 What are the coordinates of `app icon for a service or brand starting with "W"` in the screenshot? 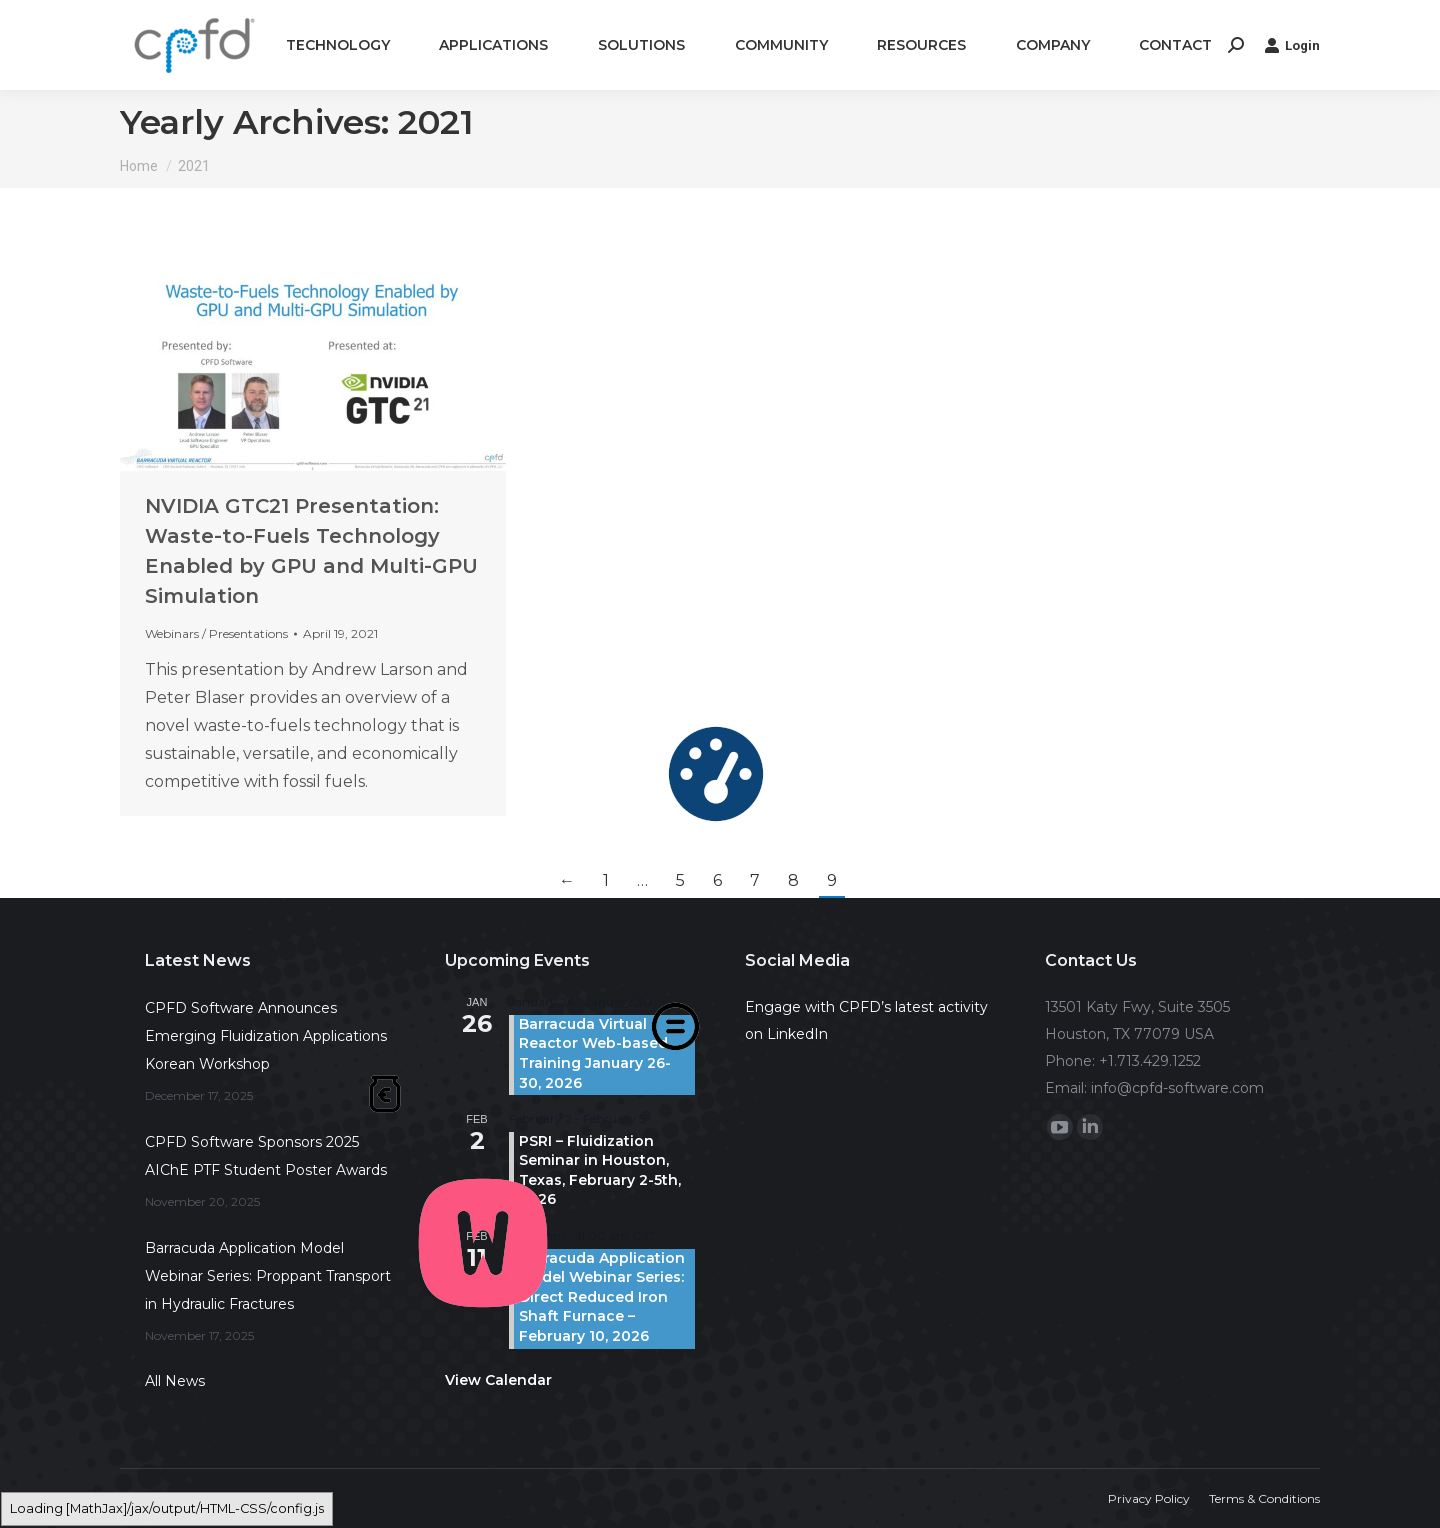 It's located at (483, 1243).